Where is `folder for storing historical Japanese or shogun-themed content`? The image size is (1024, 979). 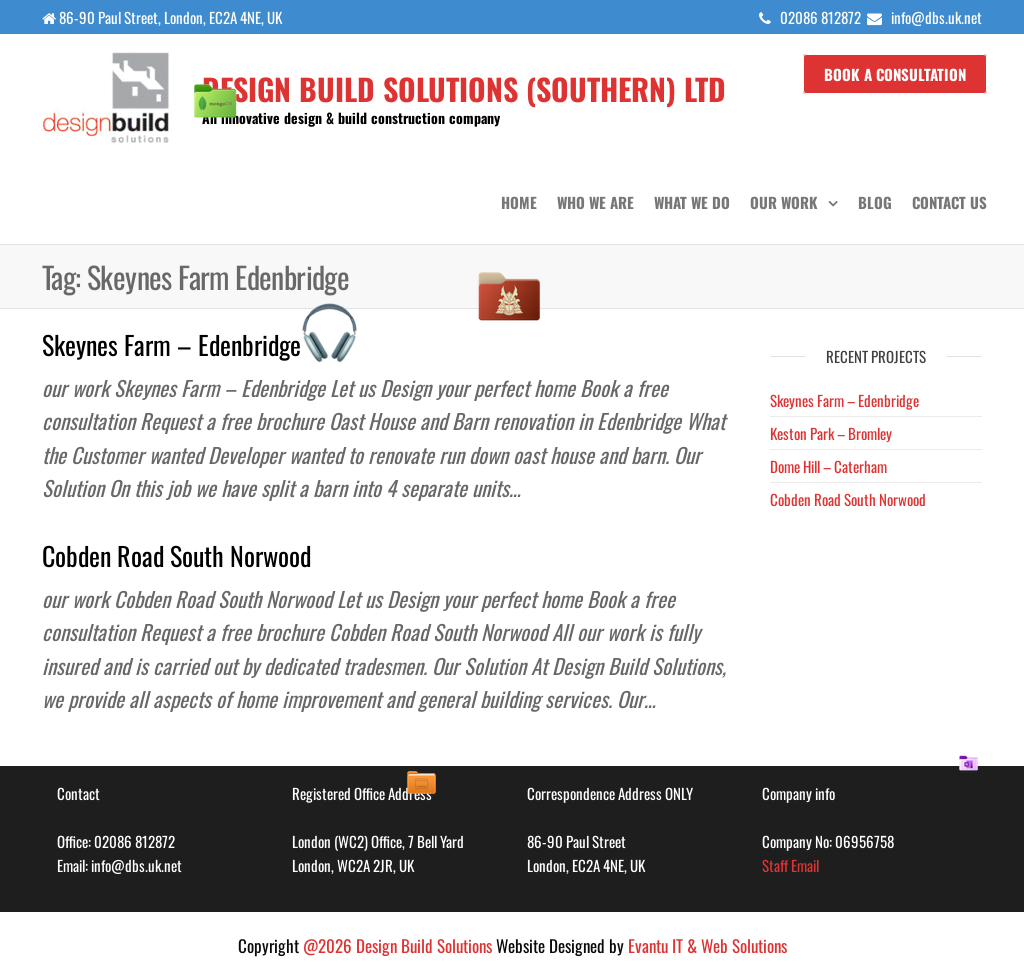 folder for storing historical Japanese or shogun-themed content is located at coordinates (509, 298).